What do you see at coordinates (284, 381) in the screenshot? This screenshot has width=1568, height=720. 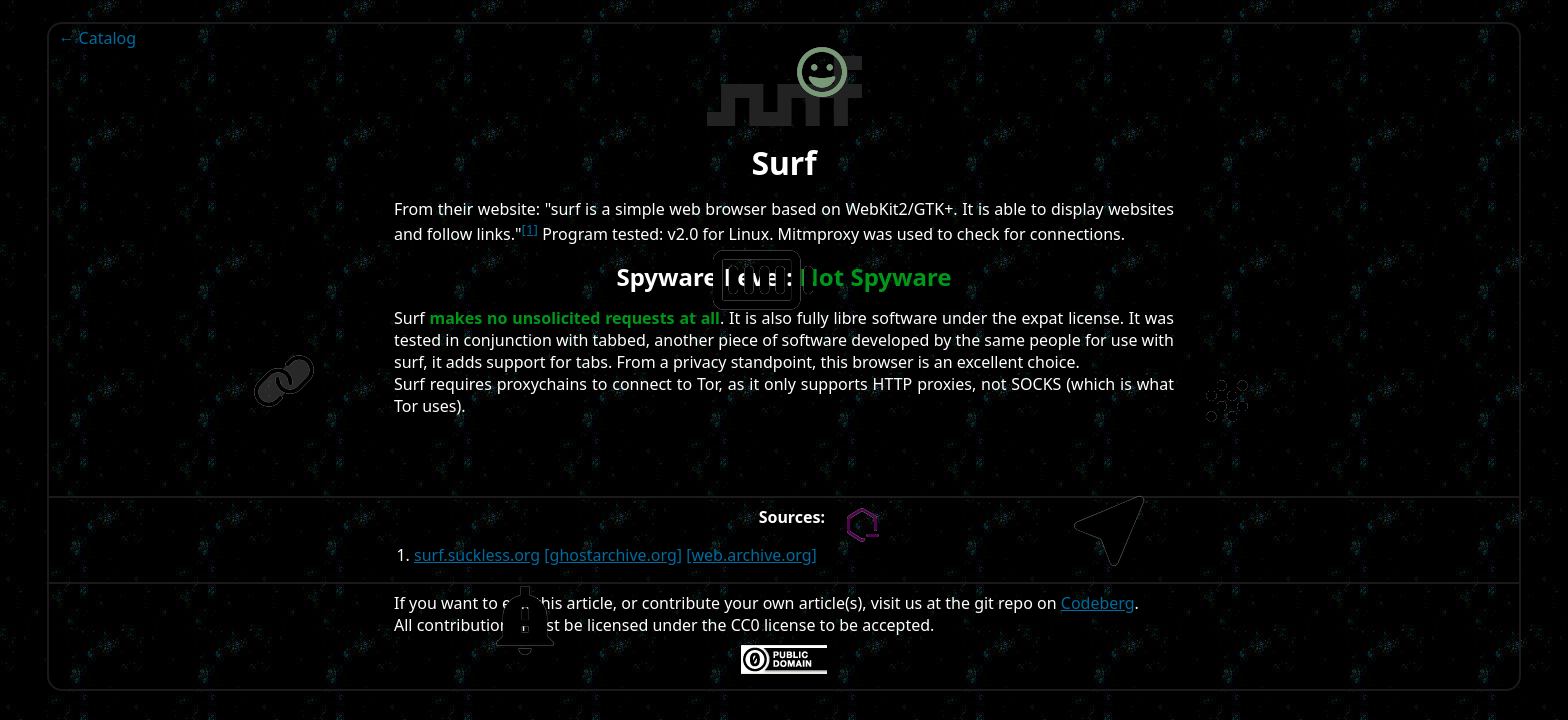 I see `copy or share a link` at bounding box center [284, 381].